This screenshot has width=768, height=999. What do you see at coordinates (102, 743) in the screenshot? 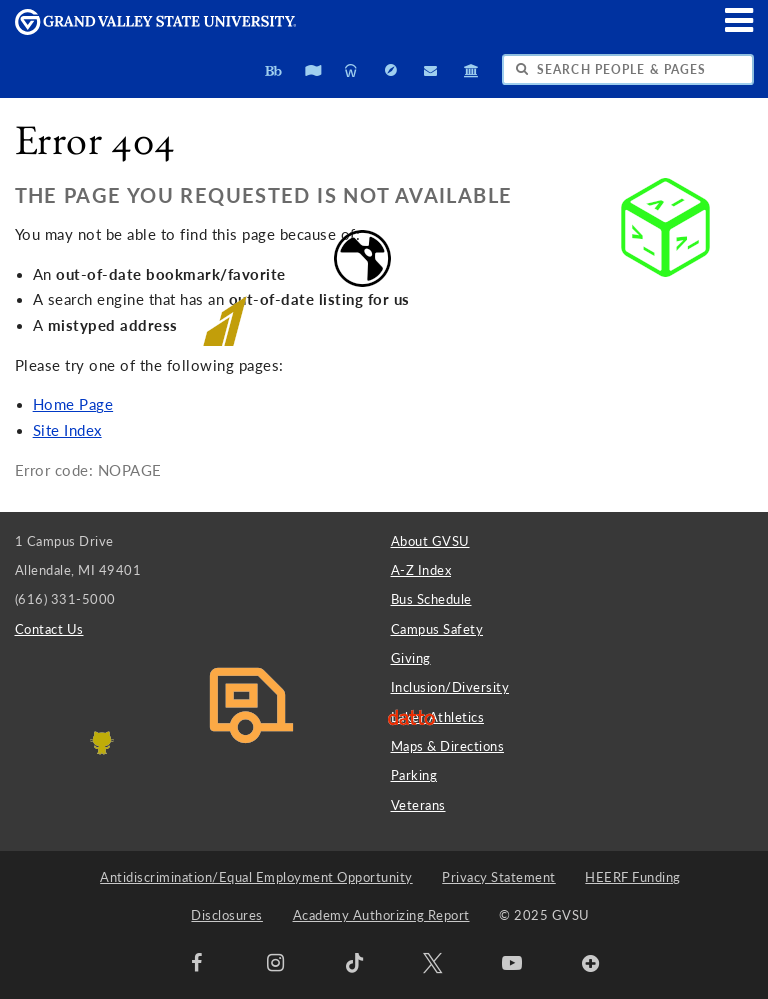
I see `open refined github browser extension` at bounding box center [102, 743].